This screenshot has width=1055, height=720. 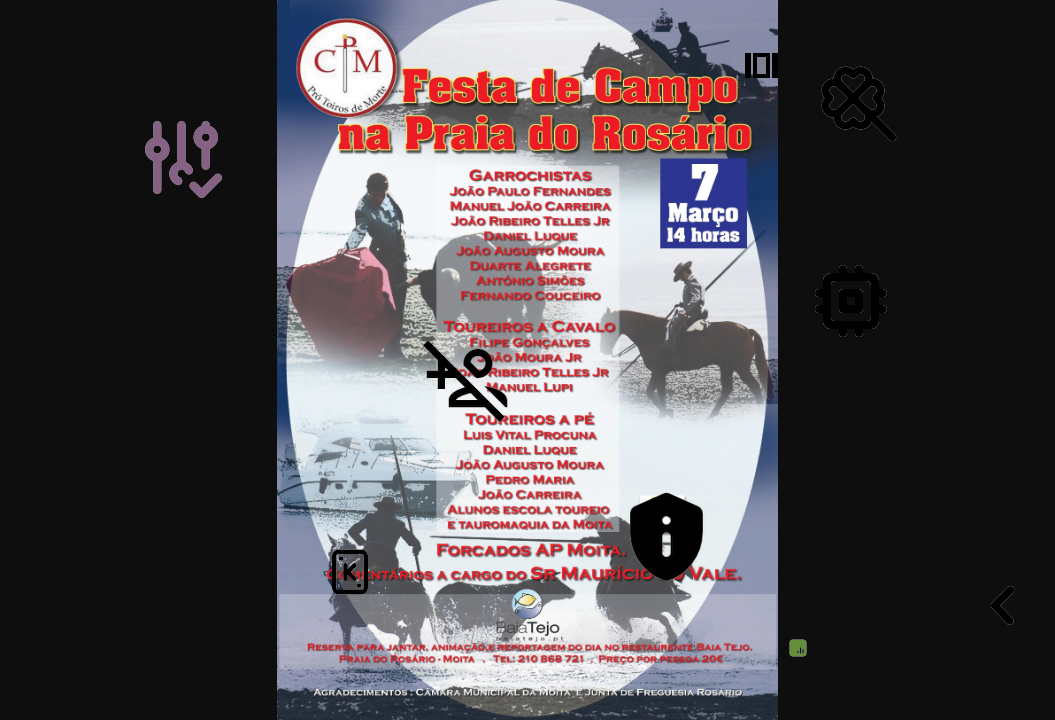 I want to click on view privacy policy or settings, so click(x=666, y=536).